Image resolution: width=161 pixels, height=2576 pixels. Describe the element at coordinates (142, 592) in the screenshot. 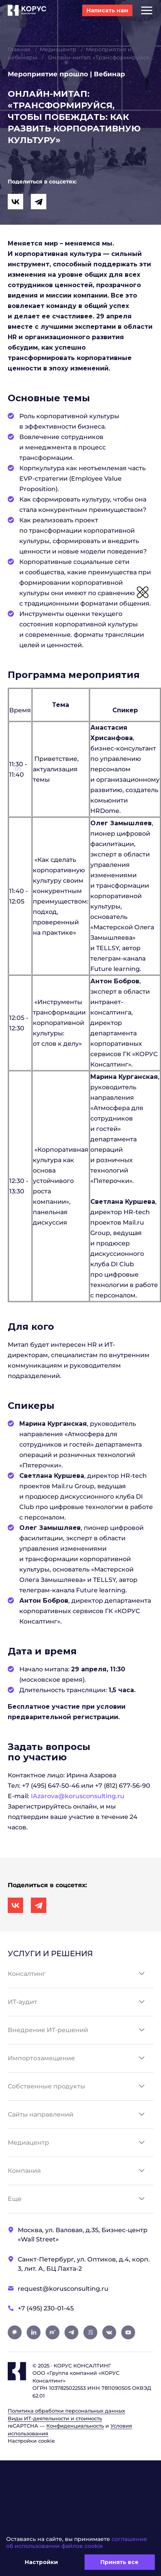

I see `access health or first aid settings` at that location.